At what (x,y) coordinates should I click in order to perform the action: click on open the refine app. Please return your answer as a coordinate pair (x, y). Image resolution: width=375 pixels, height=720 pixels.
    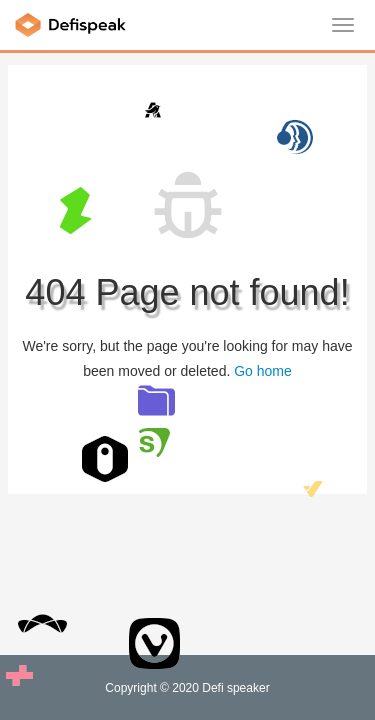
    Looking at the image, I should click on (105, 459).